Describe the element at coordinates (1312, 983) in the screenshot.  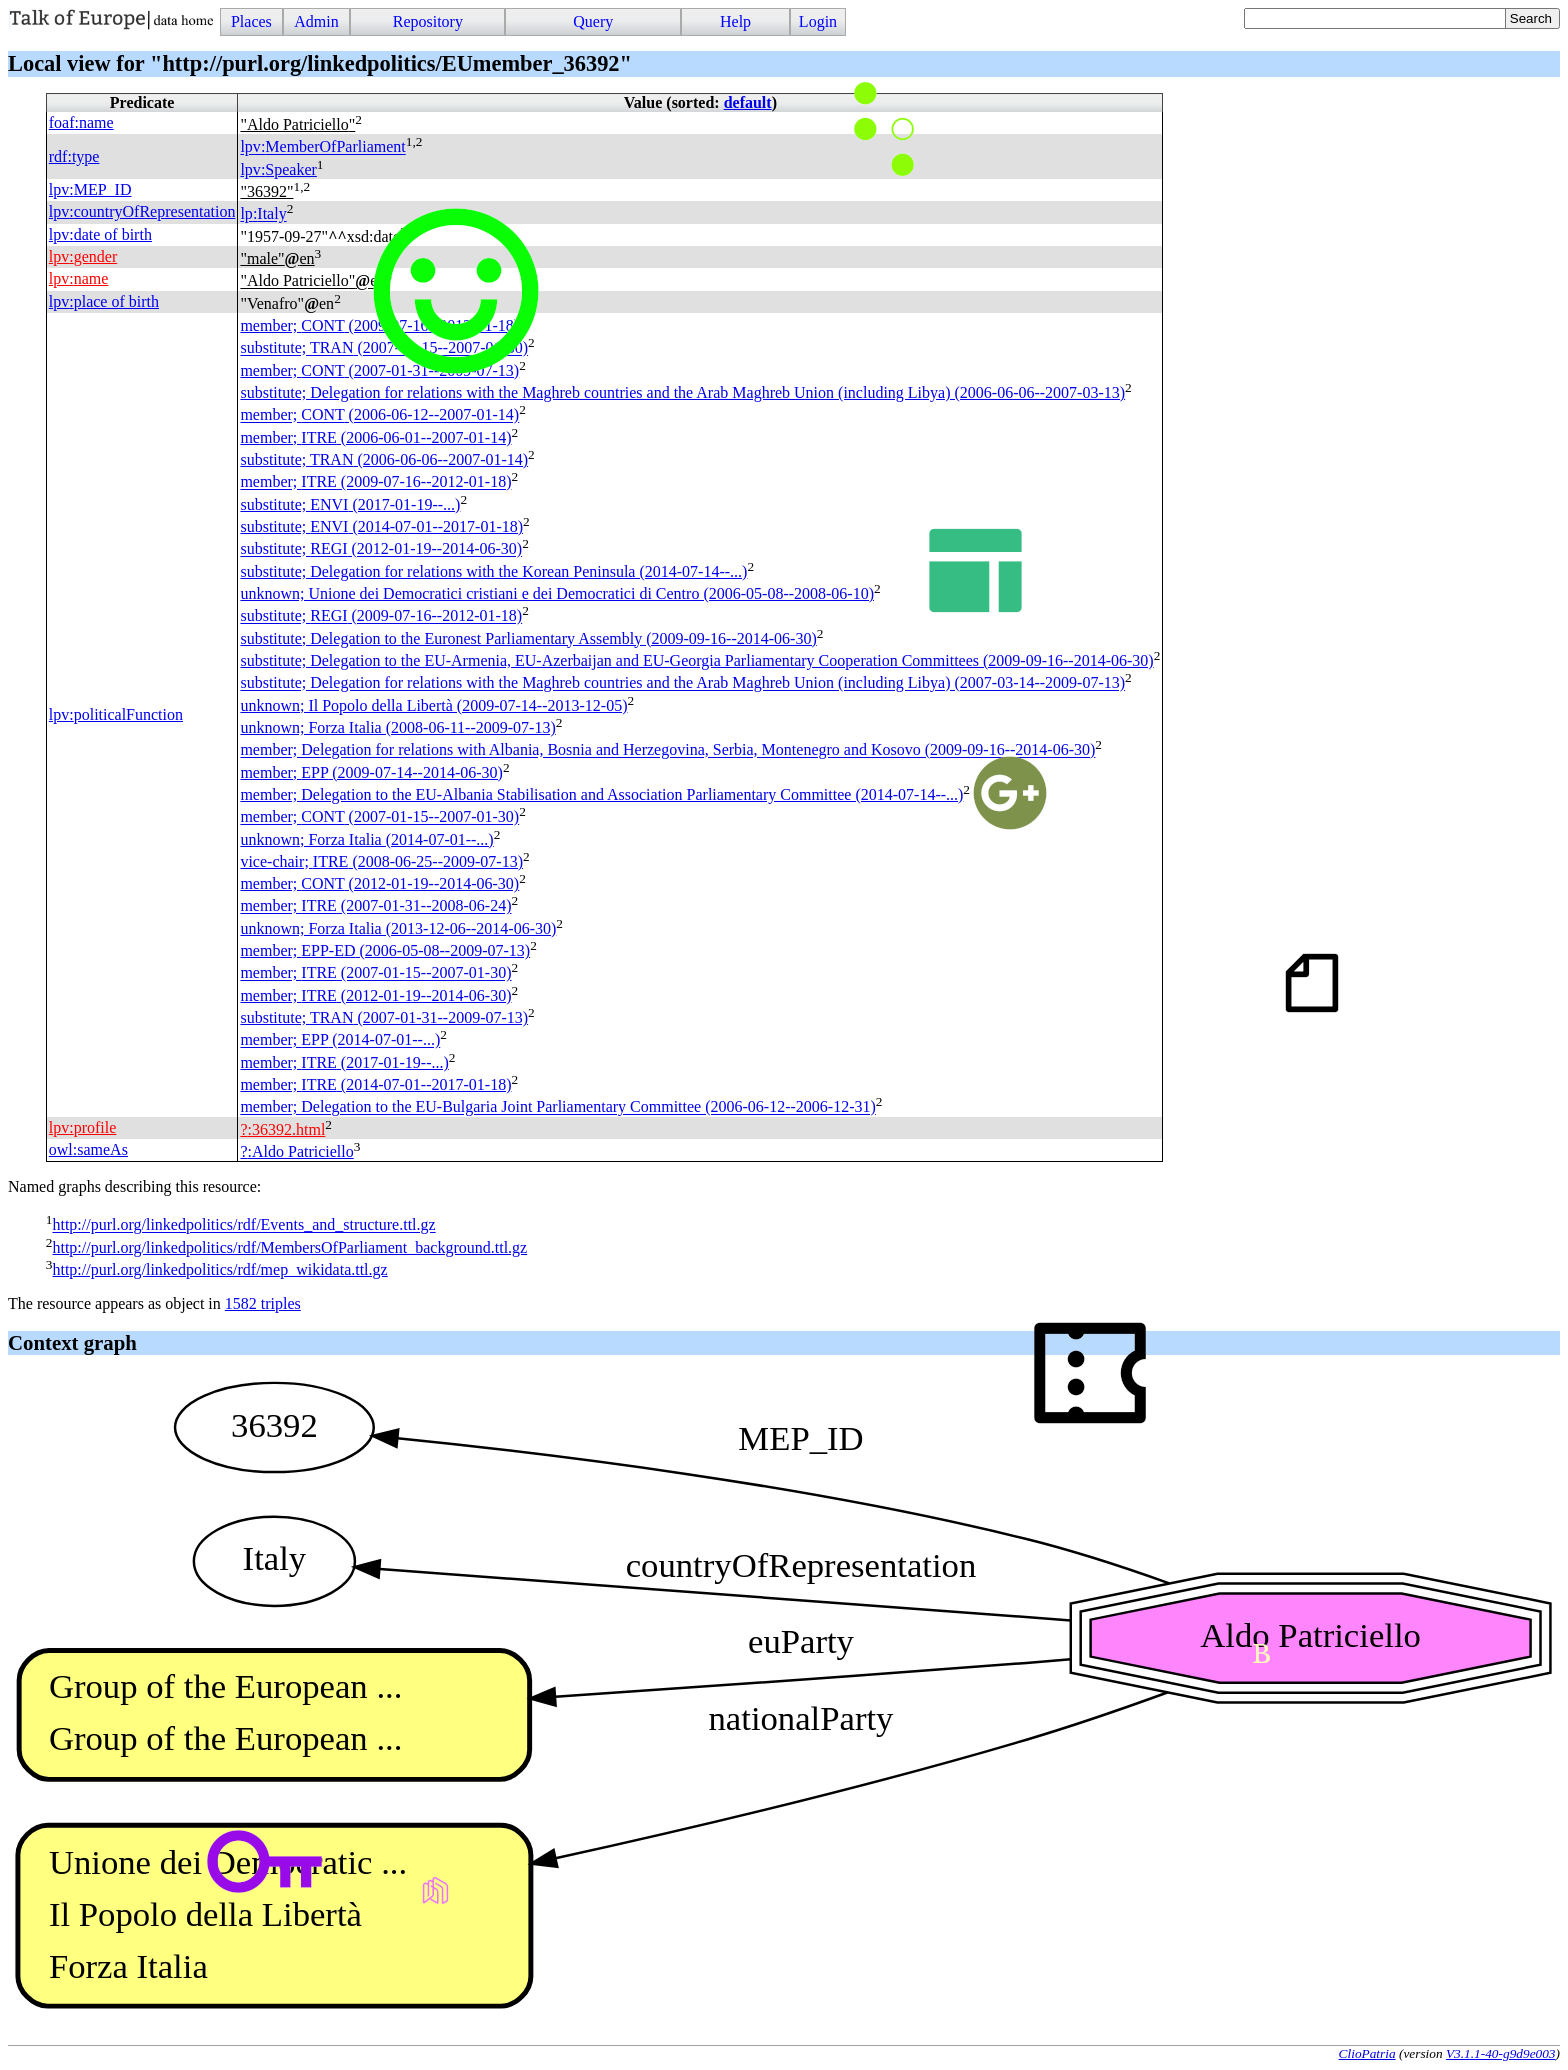
I see `view or open a document` at that location.